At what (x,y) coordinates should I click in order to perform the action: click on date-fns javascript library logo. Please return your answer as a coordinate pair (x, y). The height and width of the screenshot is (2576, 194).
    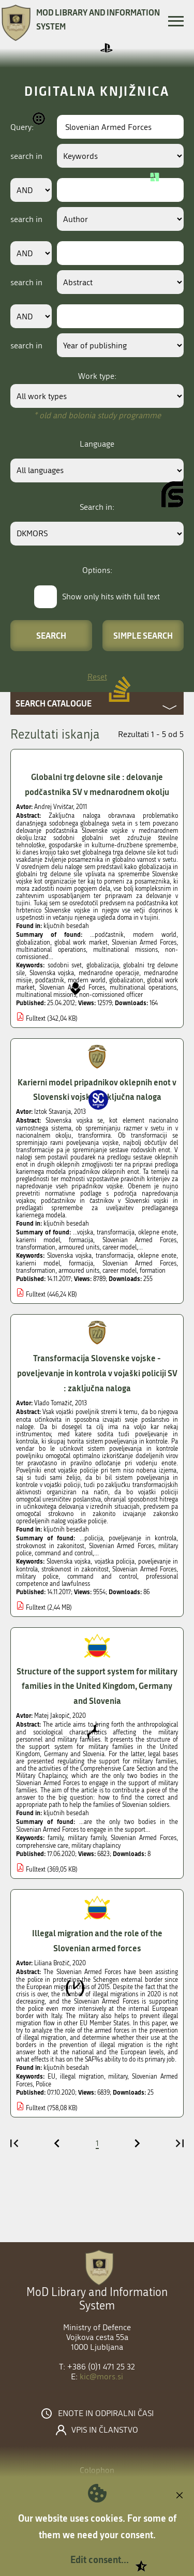
    Looking at the image, I should click on (75, 1988).